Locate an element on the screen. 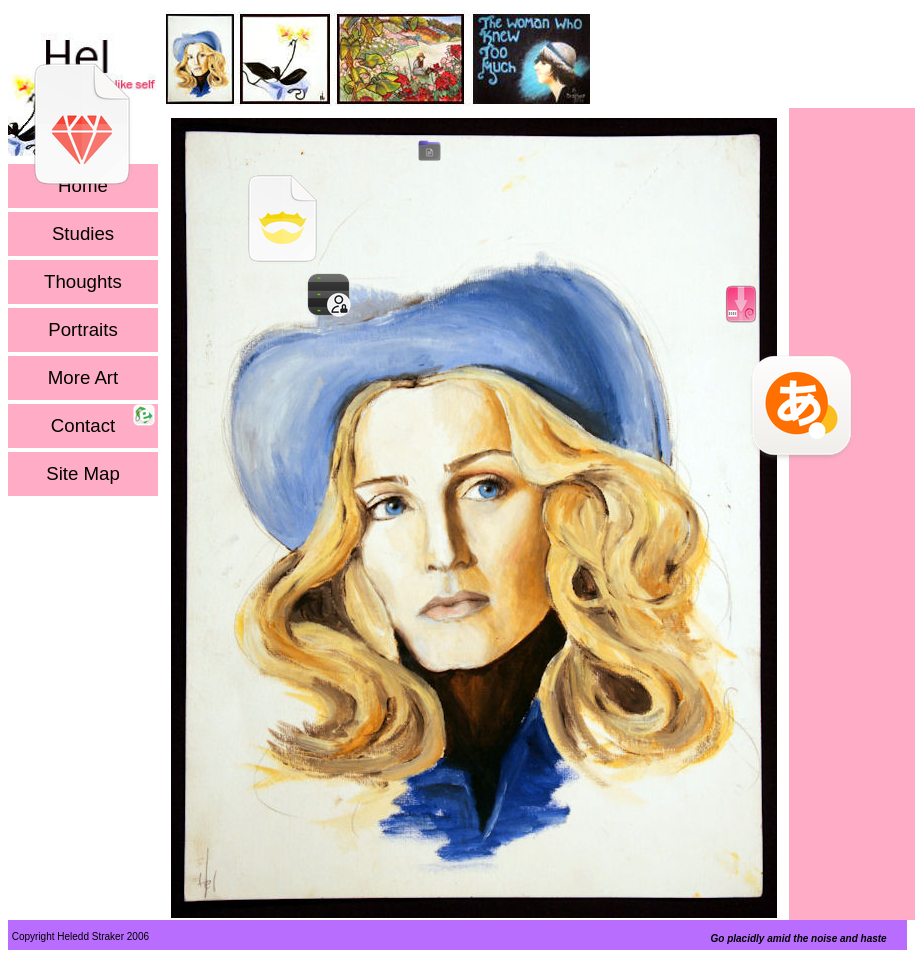 This screenshot has width=915, height=958. open synaptic package manager is located at coordinates (741, 304).